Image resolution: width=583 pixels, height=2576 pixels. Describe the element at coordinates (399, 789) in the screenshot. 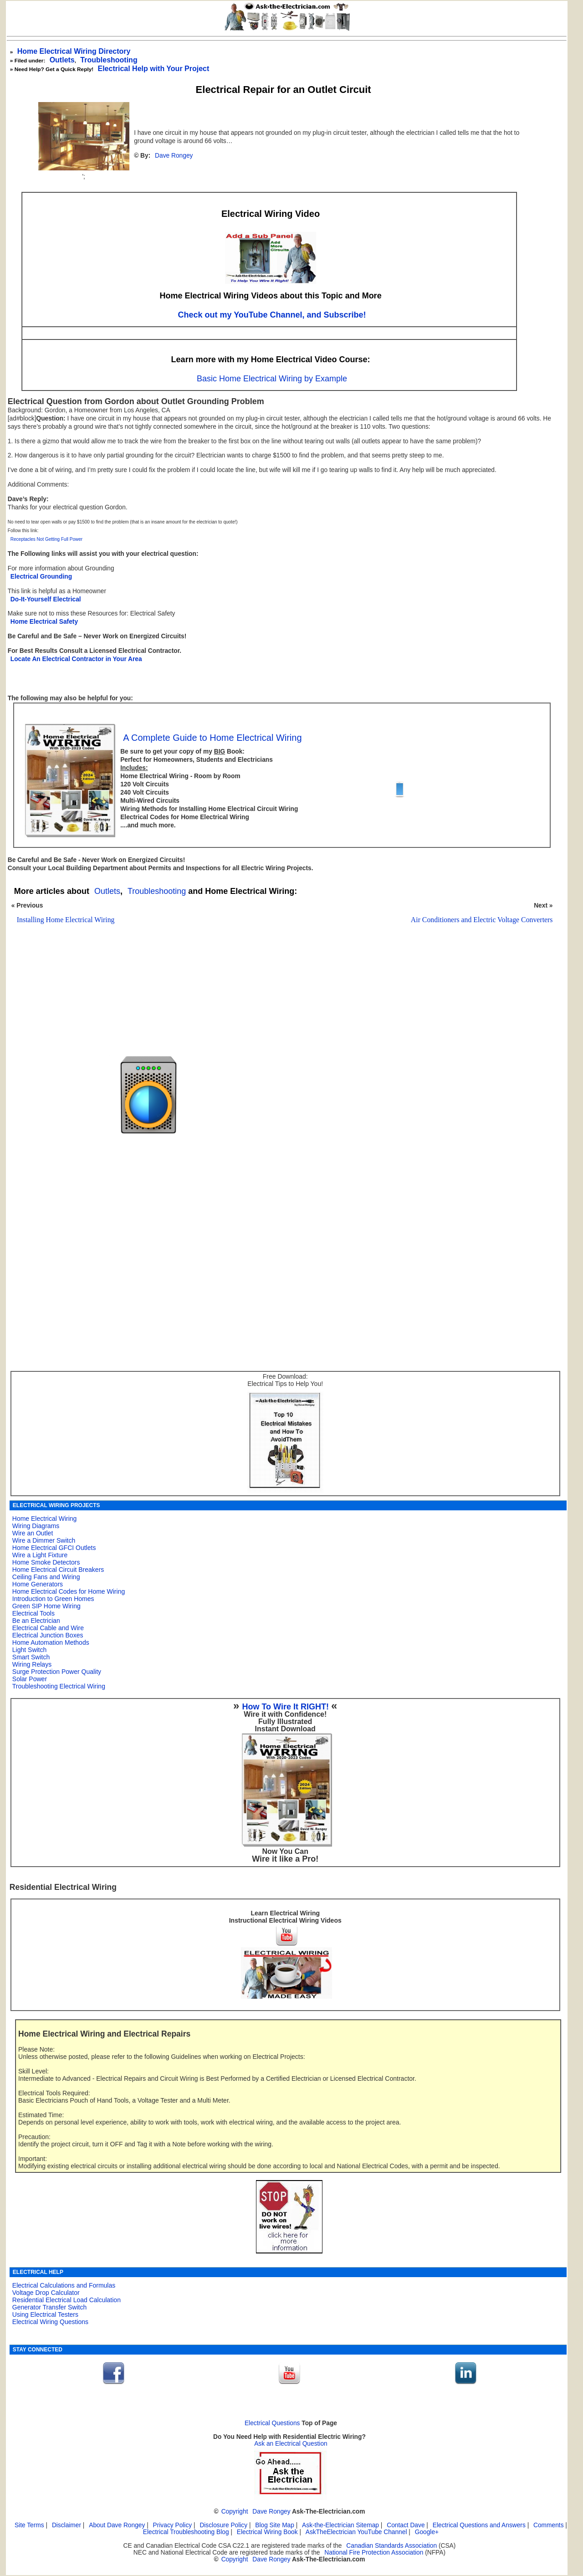

I see `iPhone 7 Plus device connected` at that location.